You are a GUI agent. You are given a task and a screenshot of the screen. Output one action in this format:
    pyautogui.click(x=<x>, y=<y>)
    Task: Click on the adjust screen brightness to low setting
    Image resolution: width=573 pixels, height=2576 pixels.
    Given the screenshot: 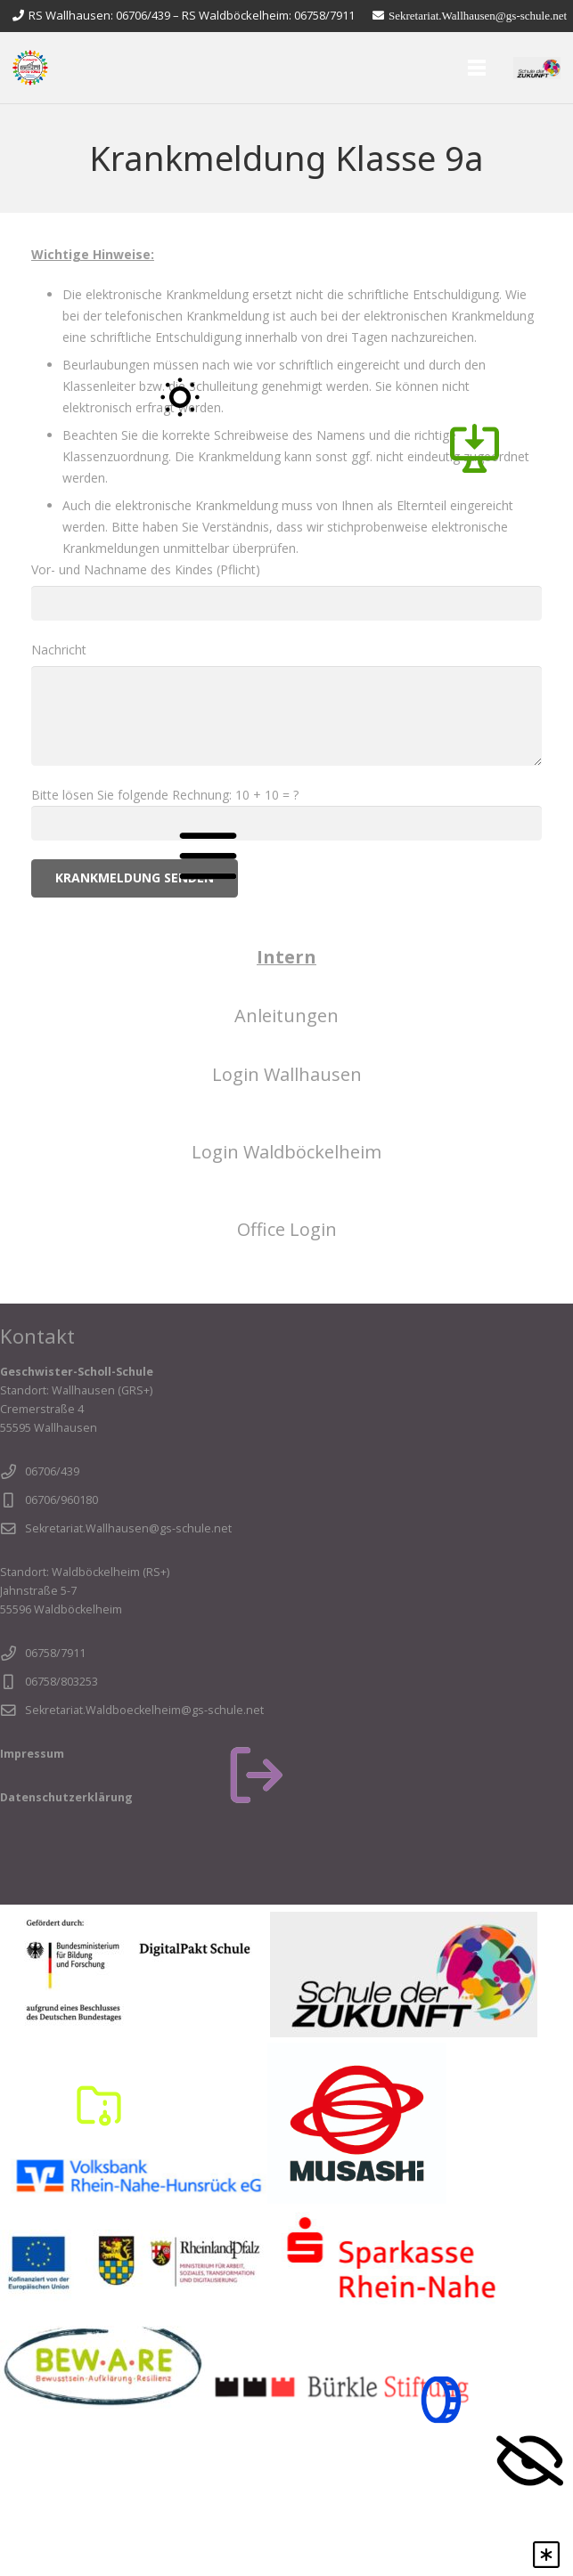 What is the action you would take?
    pyautogui.click(x=180, y=397)
    